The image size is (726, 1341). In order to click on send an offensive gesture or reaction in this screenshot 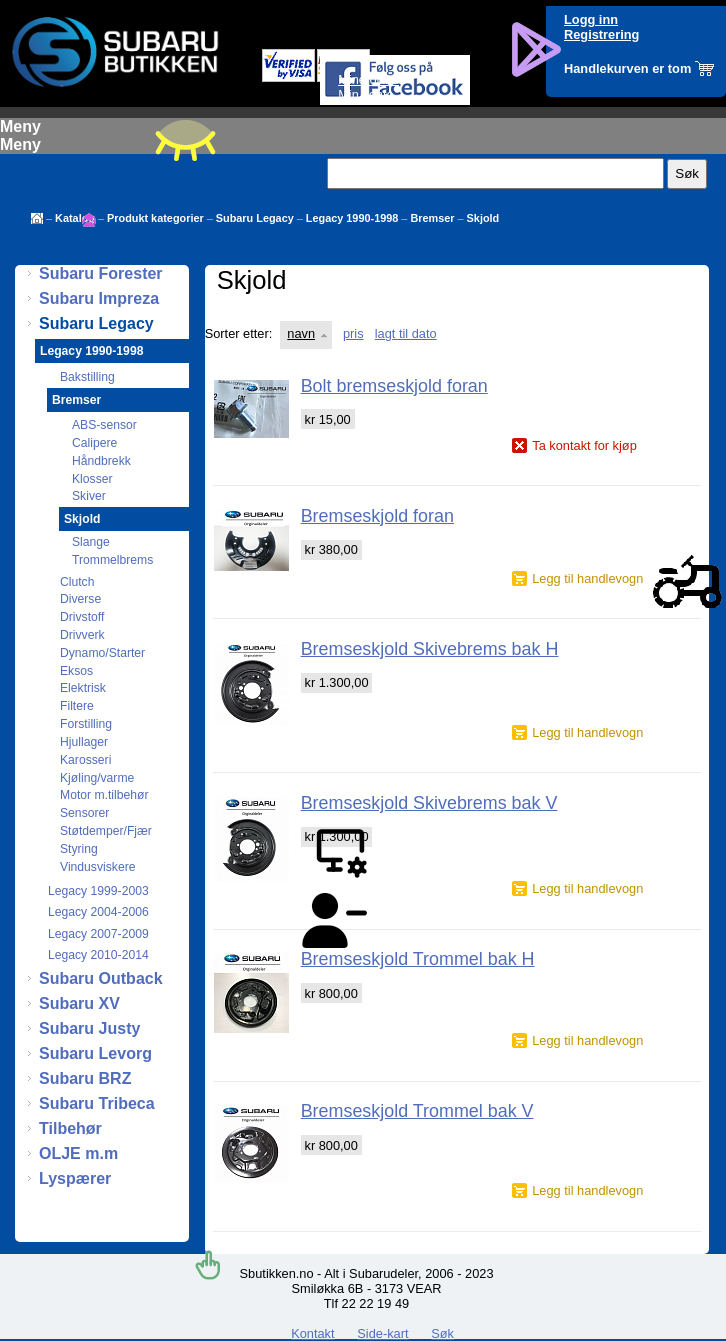, I will do `click(208, 1265)`.